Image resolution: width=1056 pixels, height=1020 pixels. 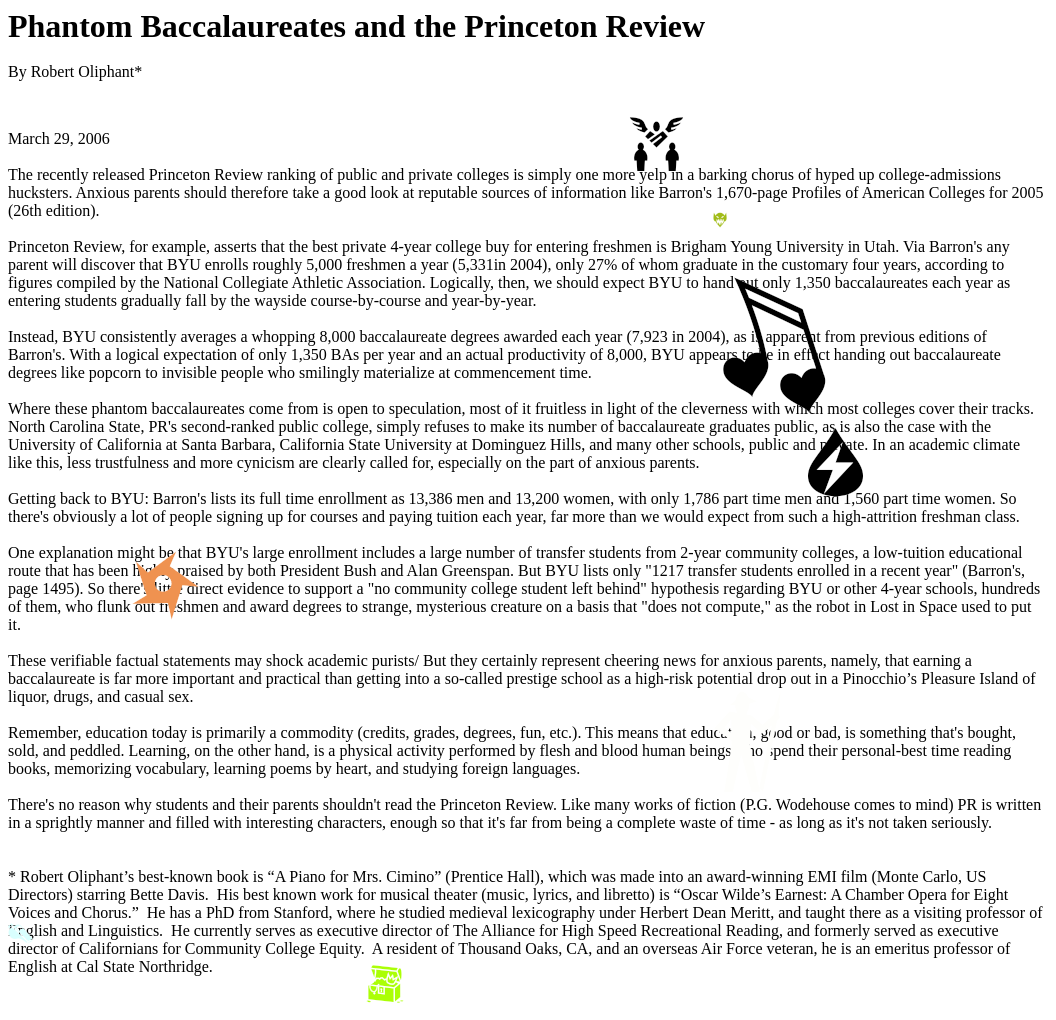 I want to click on activate spin attack or special ability, so click(x=165, y=585).